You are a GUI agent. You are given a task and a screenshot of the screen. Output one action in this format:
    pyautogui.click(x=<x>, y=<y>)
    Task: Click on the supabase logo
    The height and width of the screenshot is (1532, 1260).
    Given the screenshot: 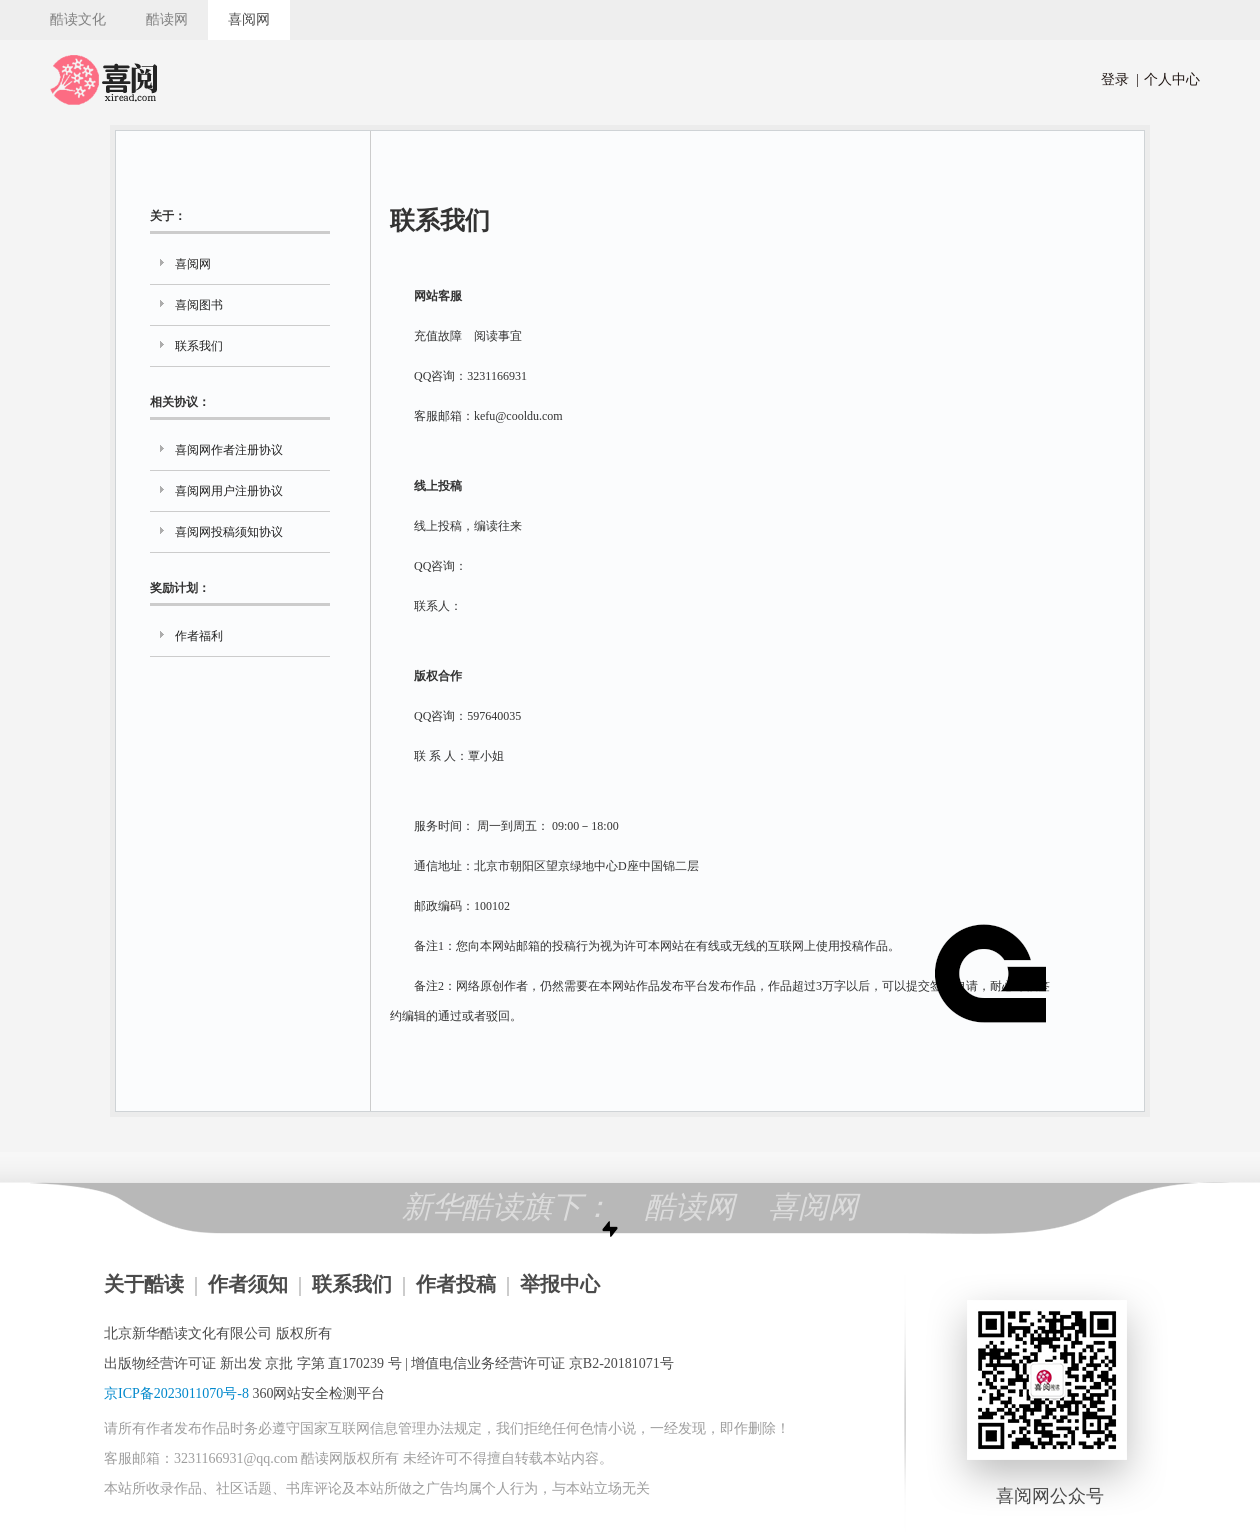 What is the action you would take?
    pyautogui.click(x=610, y=1229)
    